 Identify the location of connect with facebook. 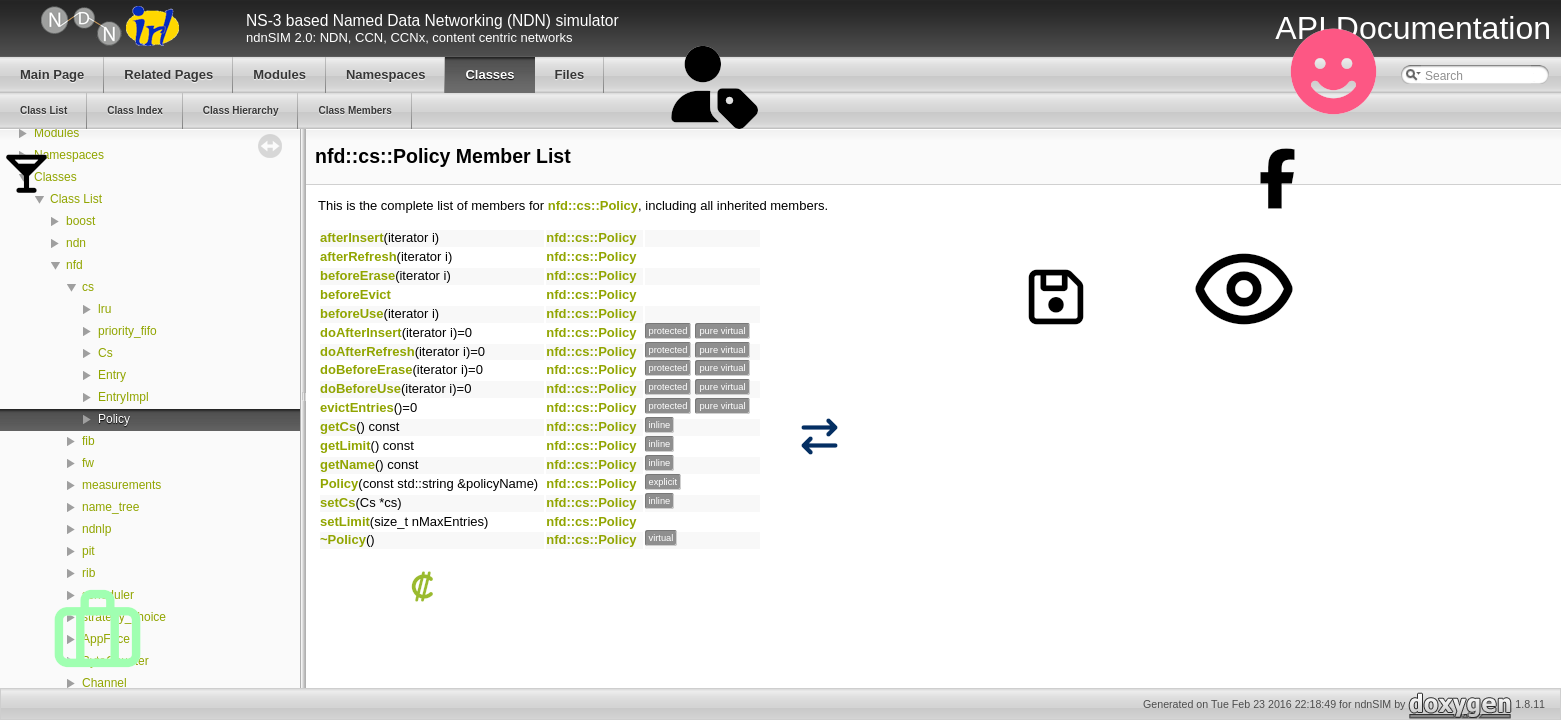
(1277, 178).